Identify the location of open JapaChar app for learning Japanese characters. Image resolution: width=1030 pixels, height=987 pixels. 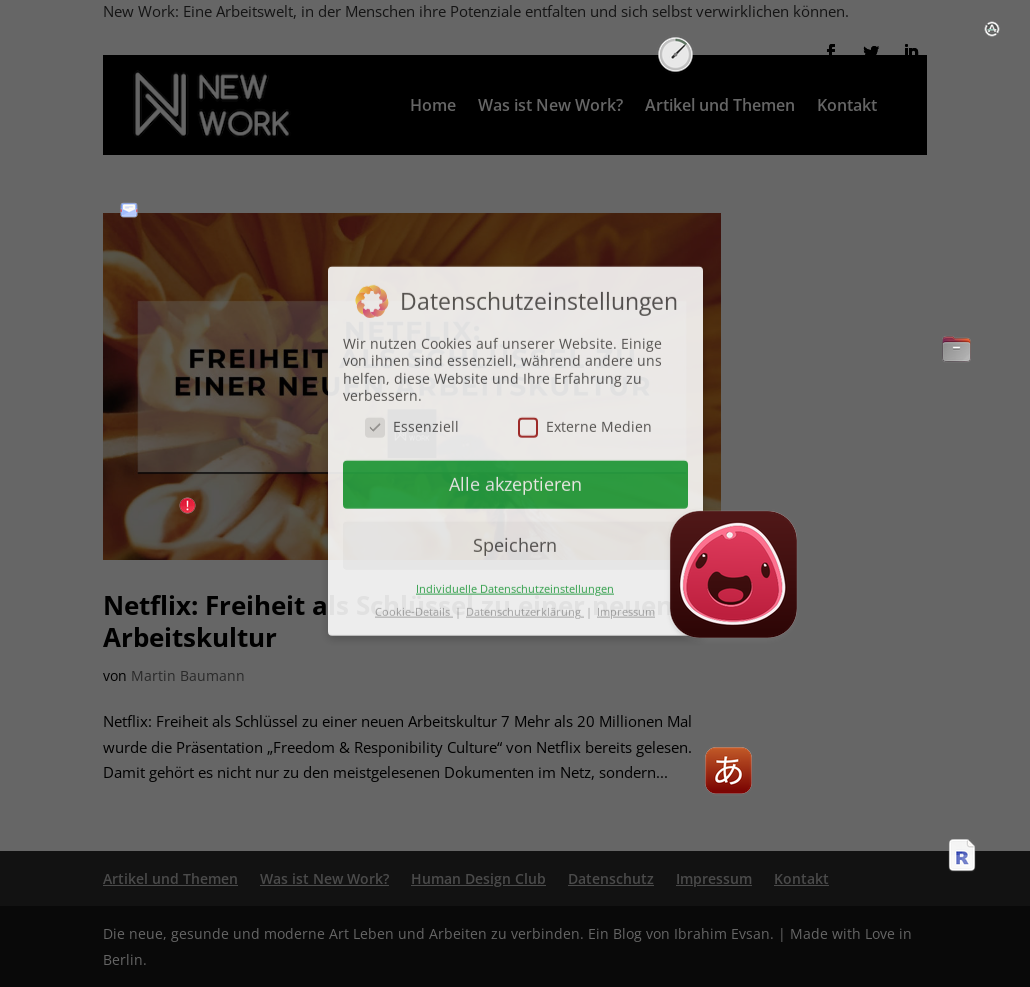
(728, 770).